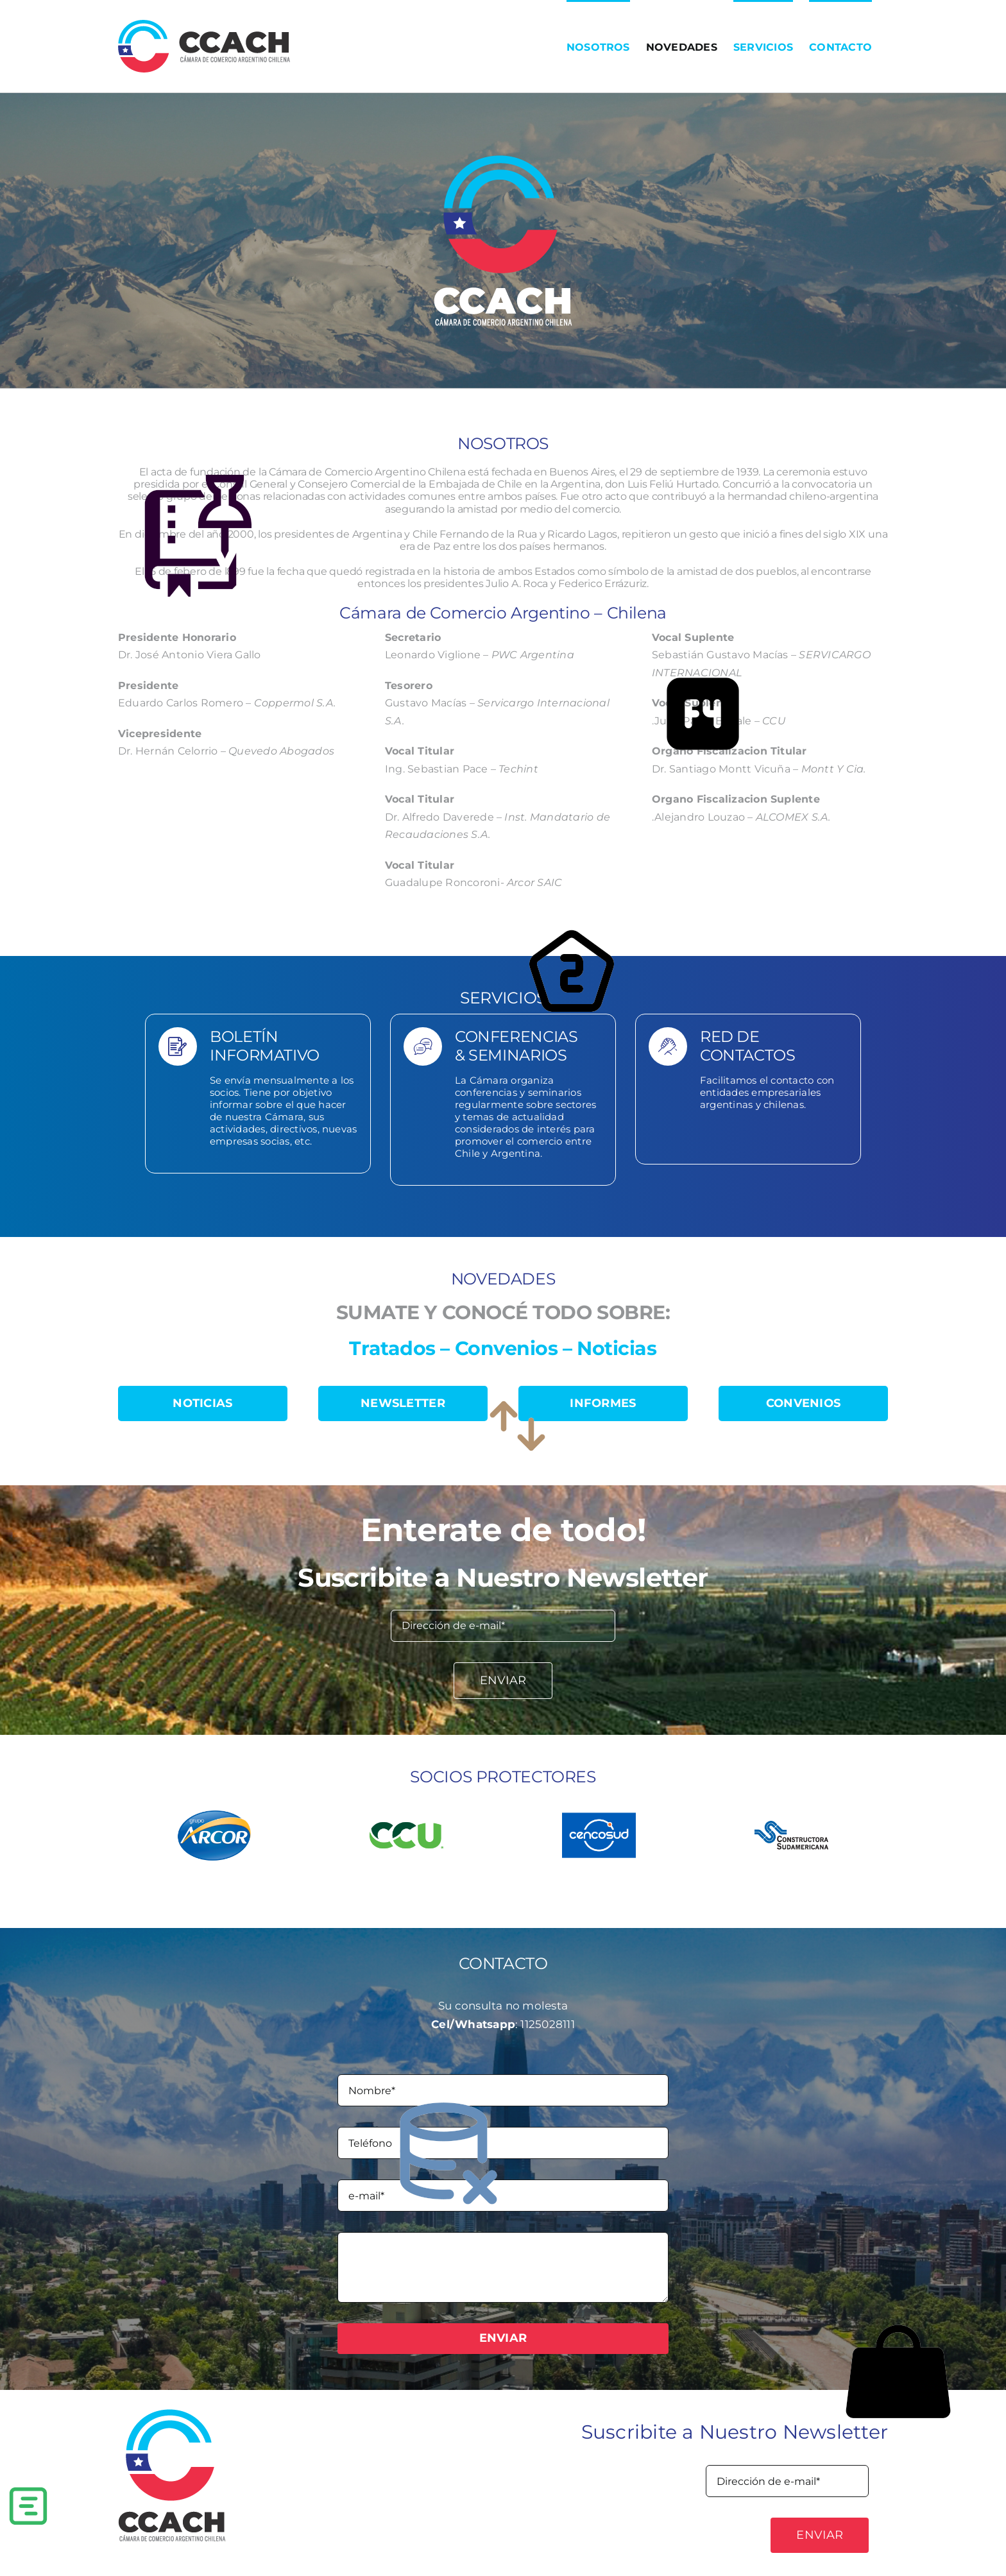 The image size is (1006, 2576). Describe the element at coordinates (572, 973) in the screenshot. I see `indicates step 2 in a multi-step process` at that location.